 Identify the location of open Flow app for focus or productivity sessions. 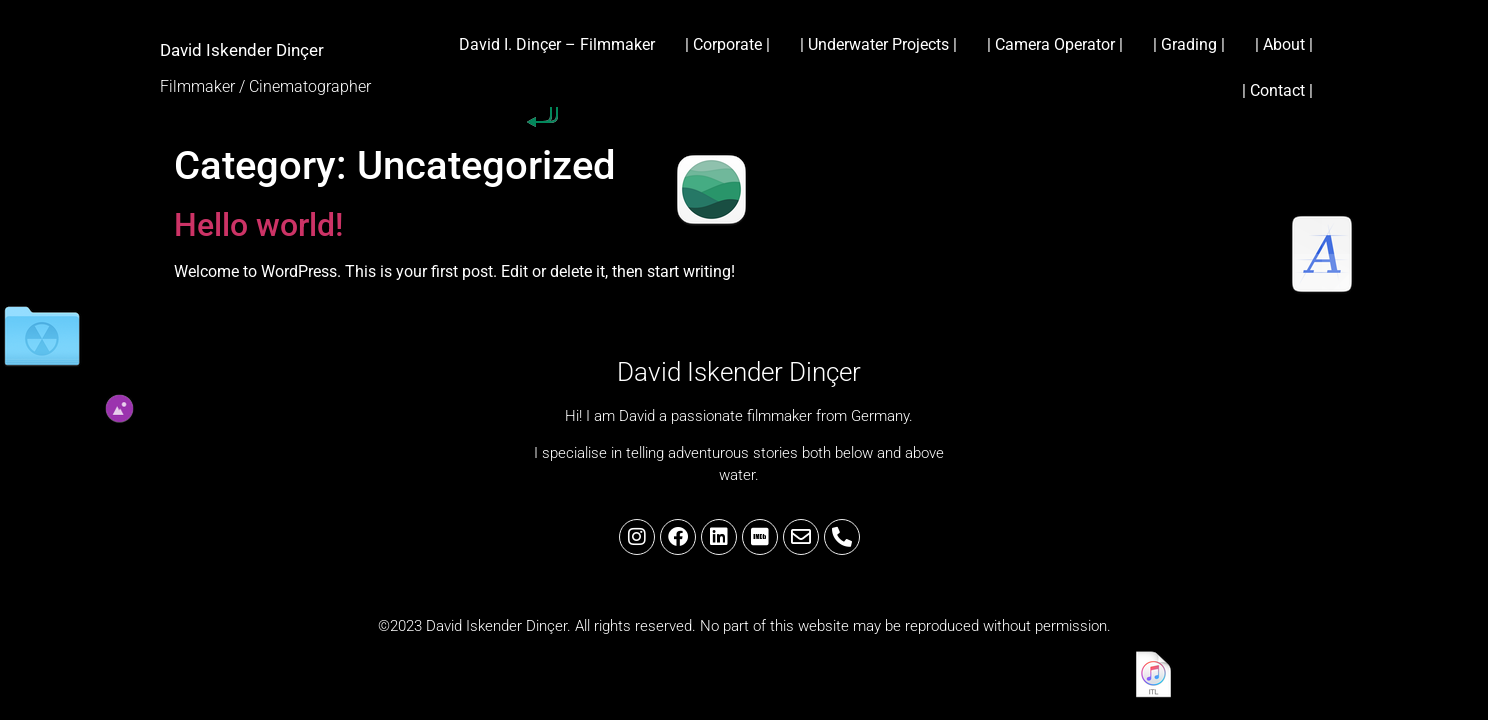
(711, 189).